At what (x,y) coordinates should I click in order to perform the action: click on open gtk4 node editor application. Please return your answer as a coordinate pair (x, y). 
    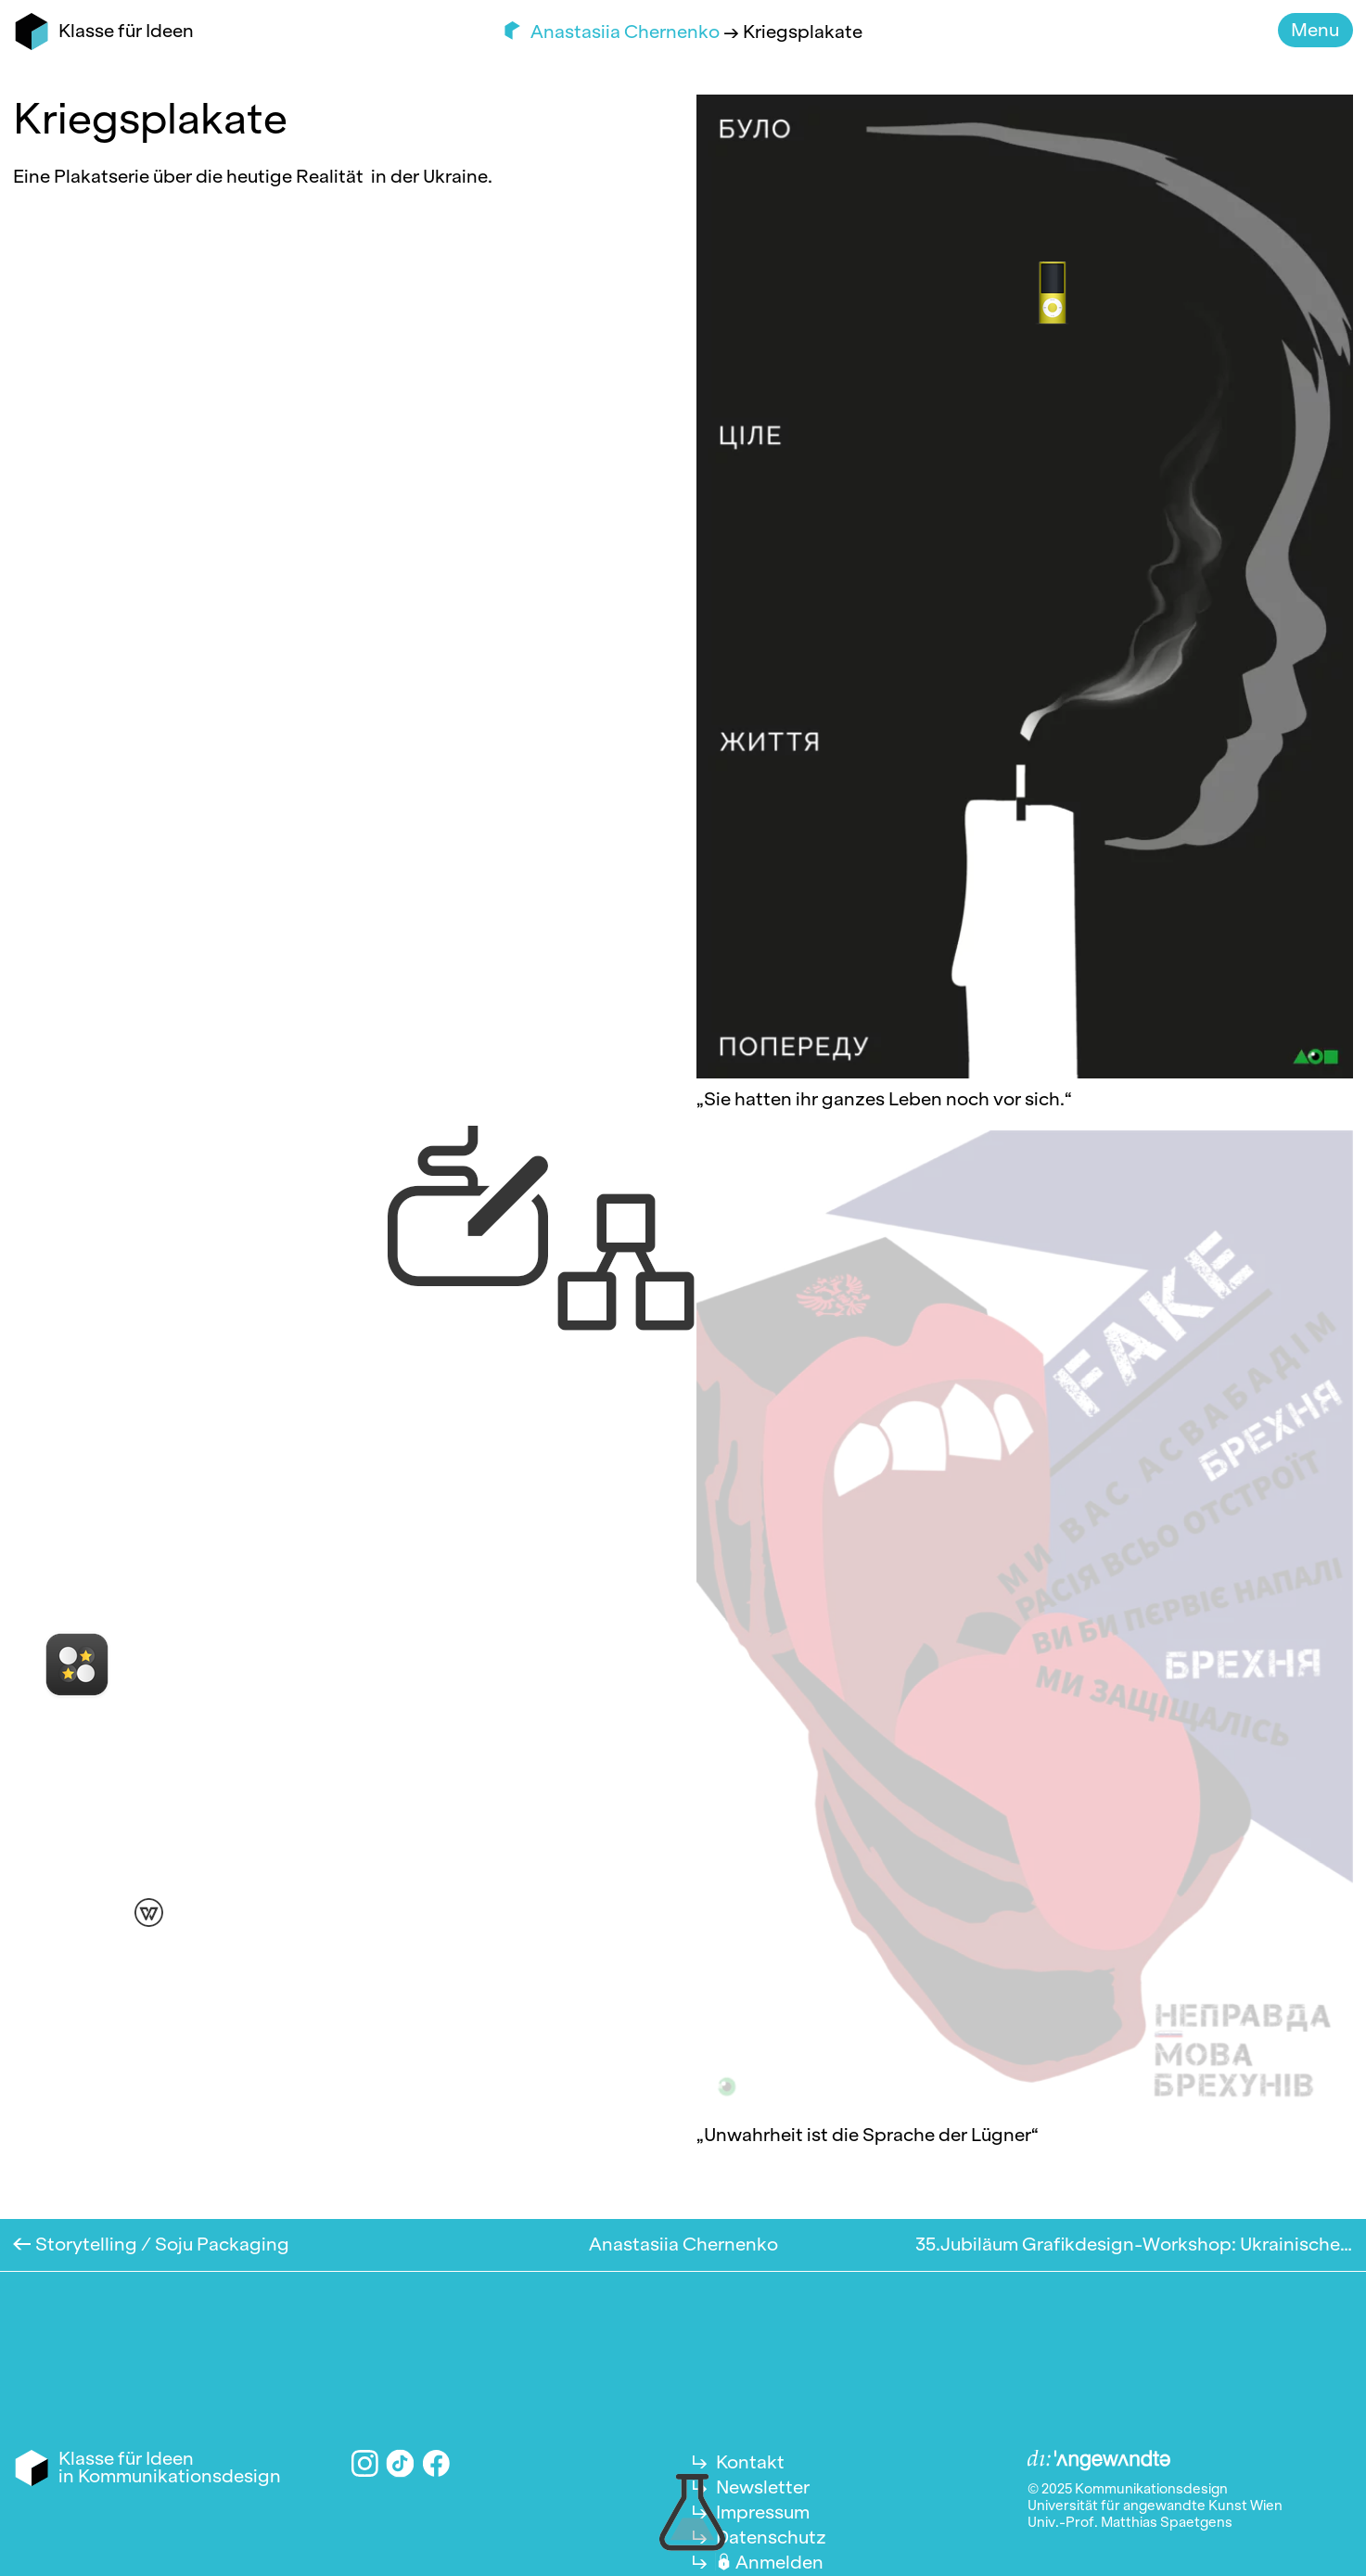
    Looking at the image, I should click on (626, 1262).